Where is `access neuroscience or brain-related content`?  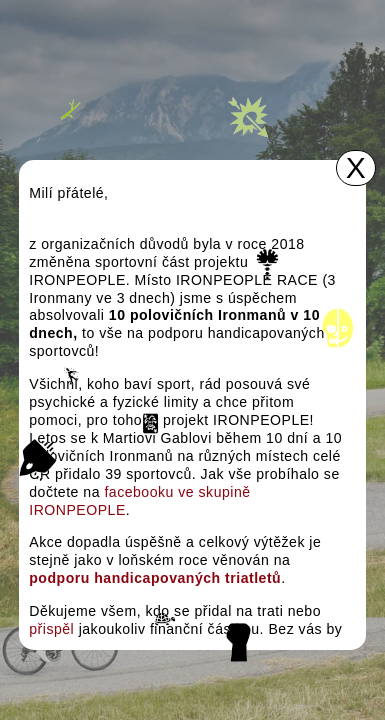
access neuroscience or brain-related content is located at coordinates (267, 264).